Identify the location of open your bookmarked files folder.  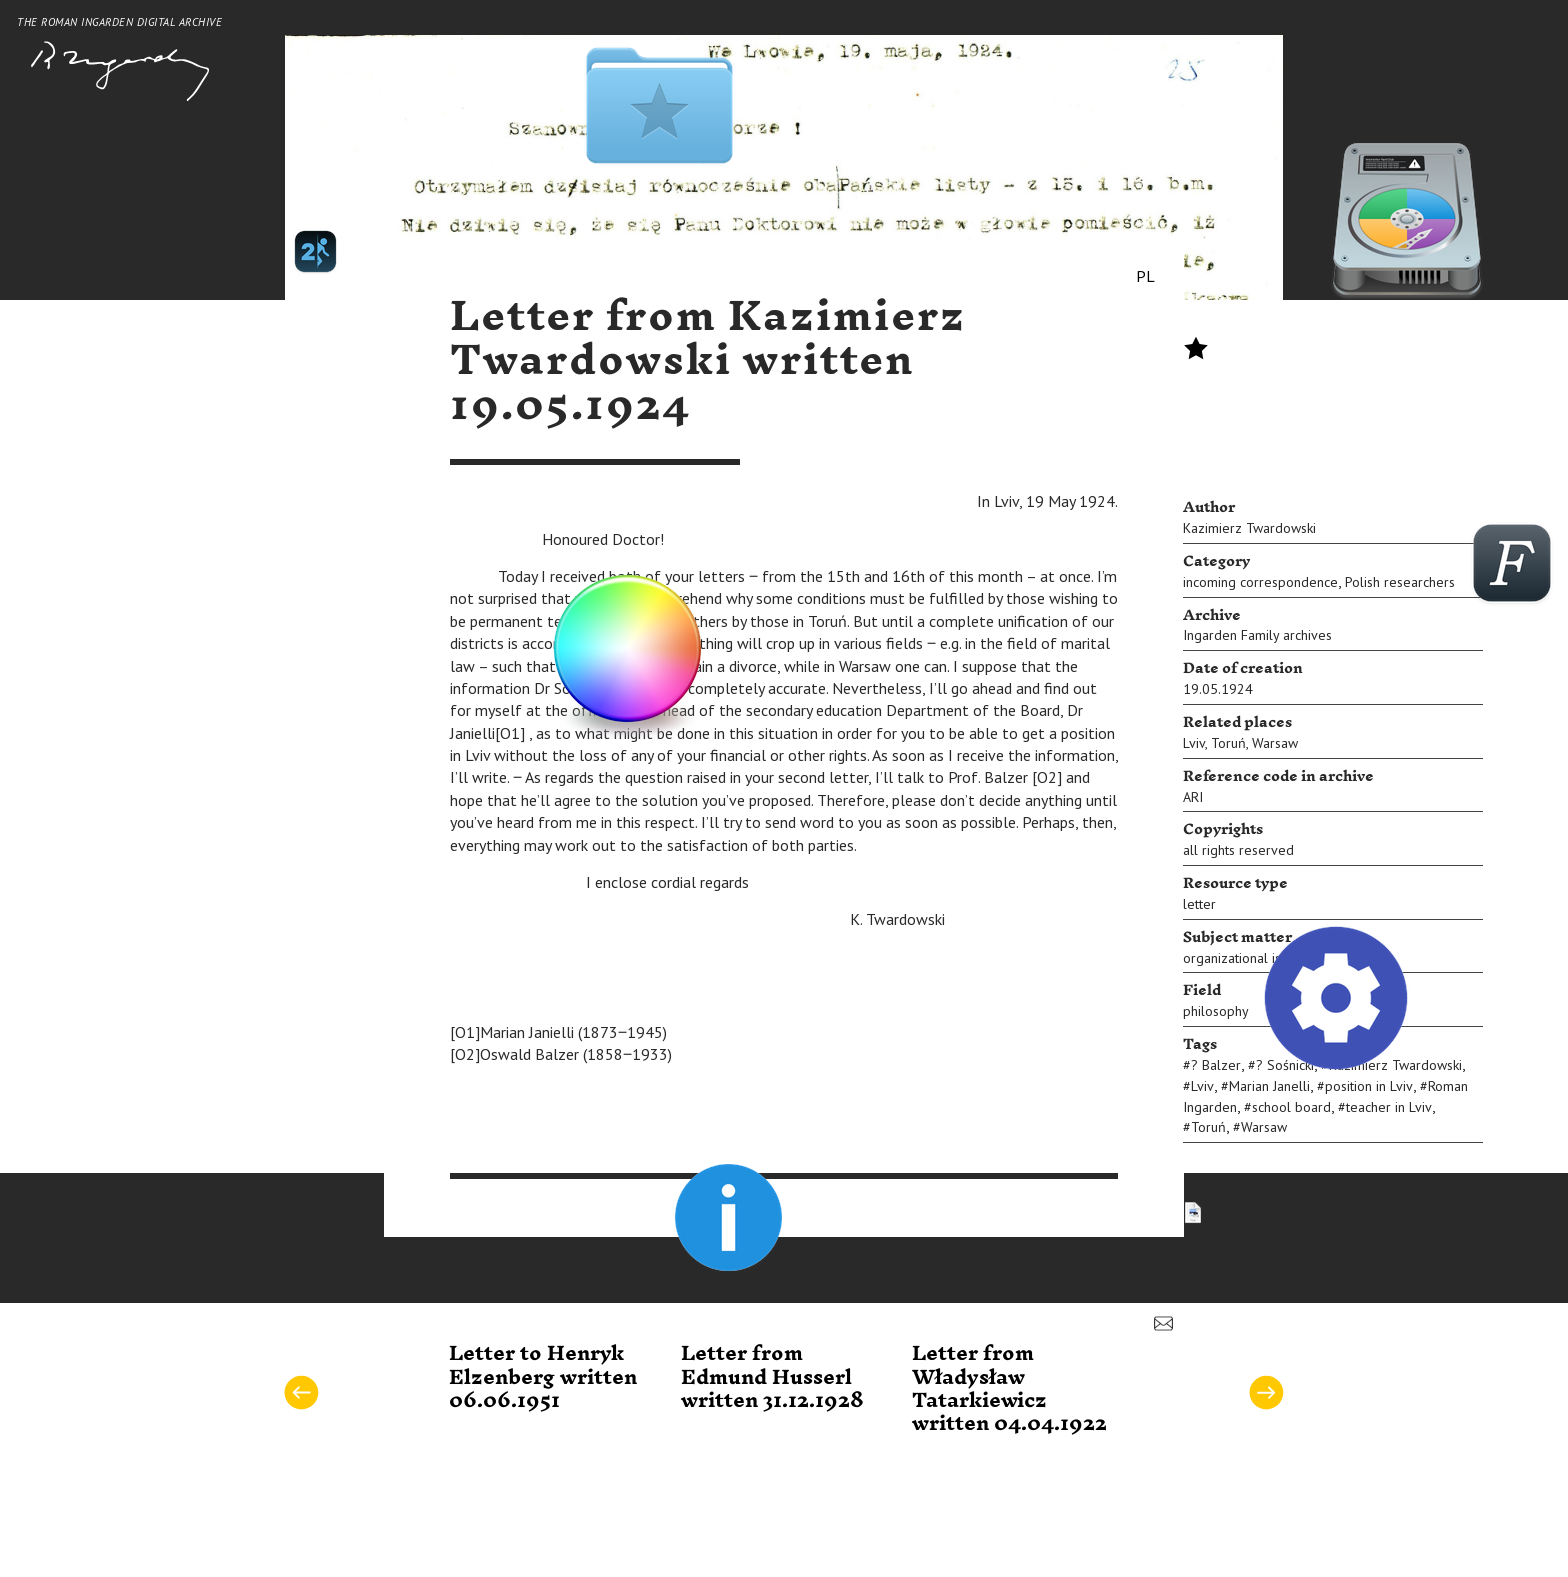
(659, 105).